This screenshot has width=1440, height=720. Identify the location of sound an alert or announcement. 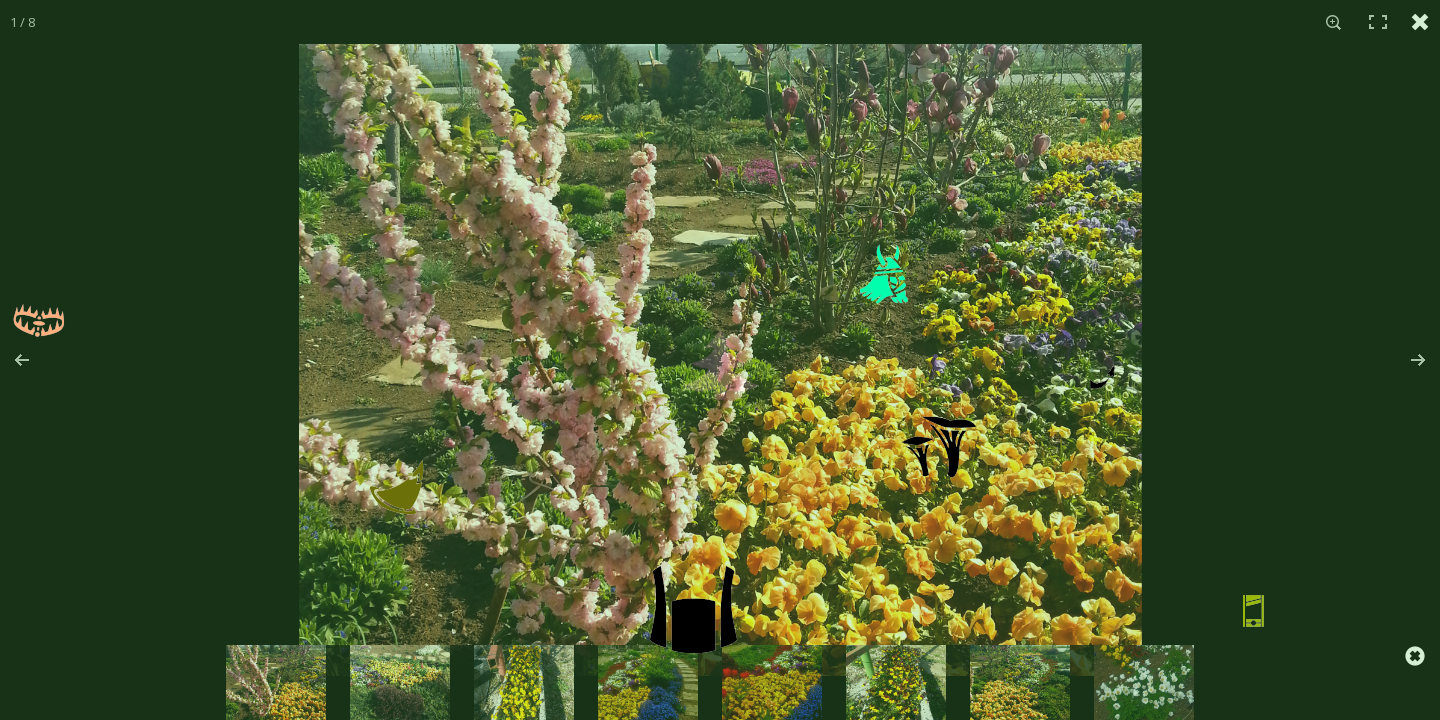
(397, 485).